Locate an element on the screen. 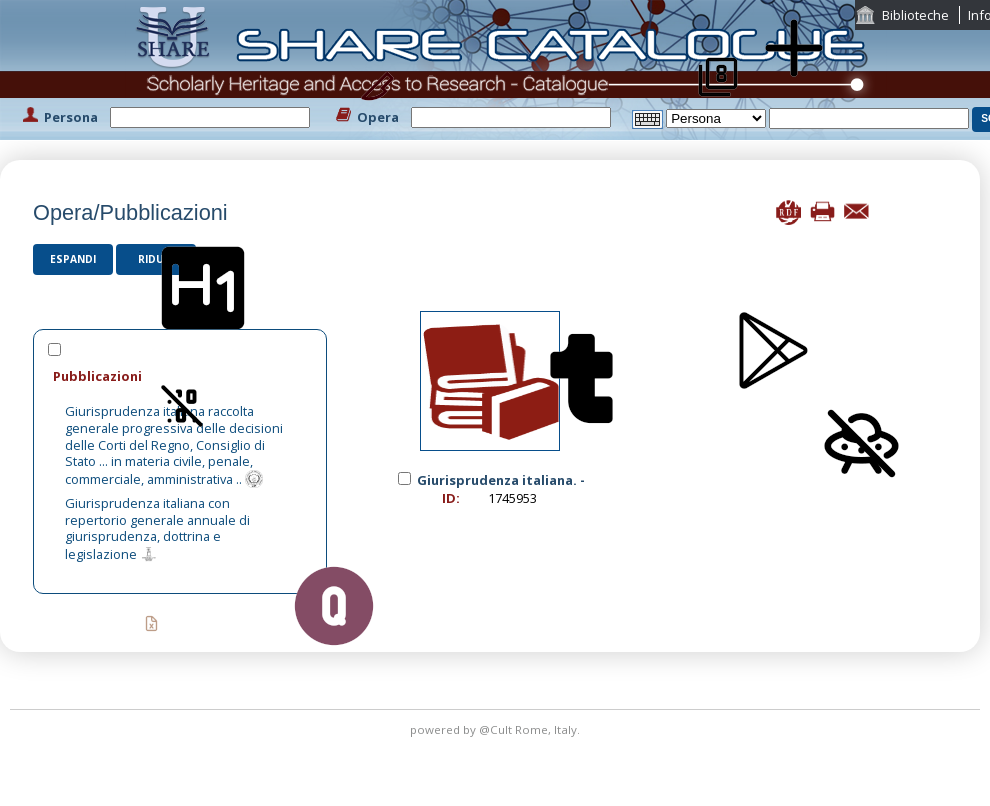  disable UFO or alien-themed mode is located at coordinates (861, 443).